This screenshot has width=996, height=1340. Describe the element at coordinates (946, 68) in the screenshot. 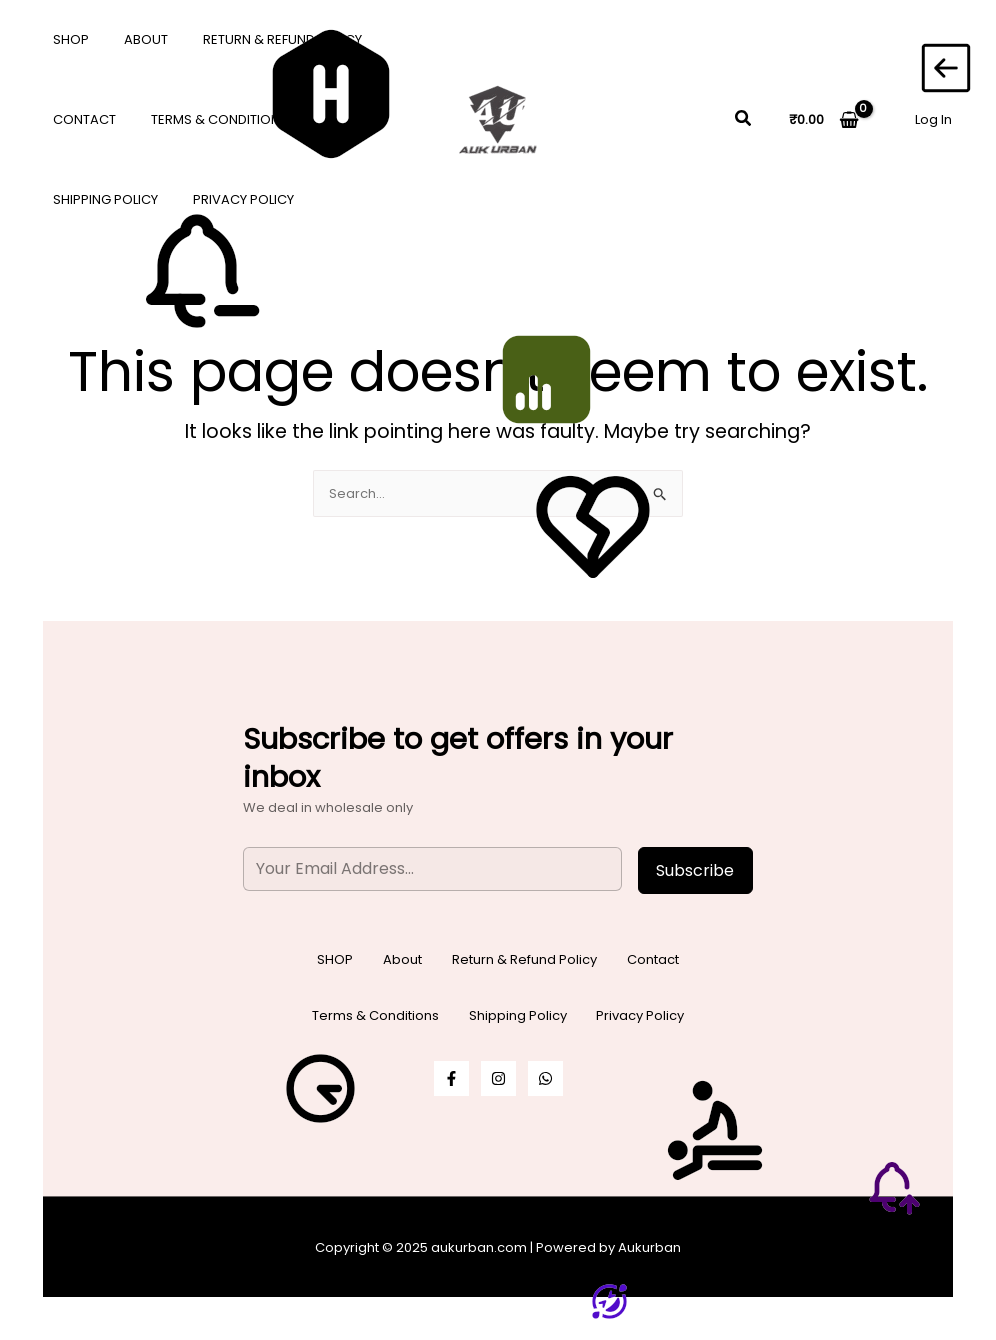

I see `go back to the previous screen` at that location.